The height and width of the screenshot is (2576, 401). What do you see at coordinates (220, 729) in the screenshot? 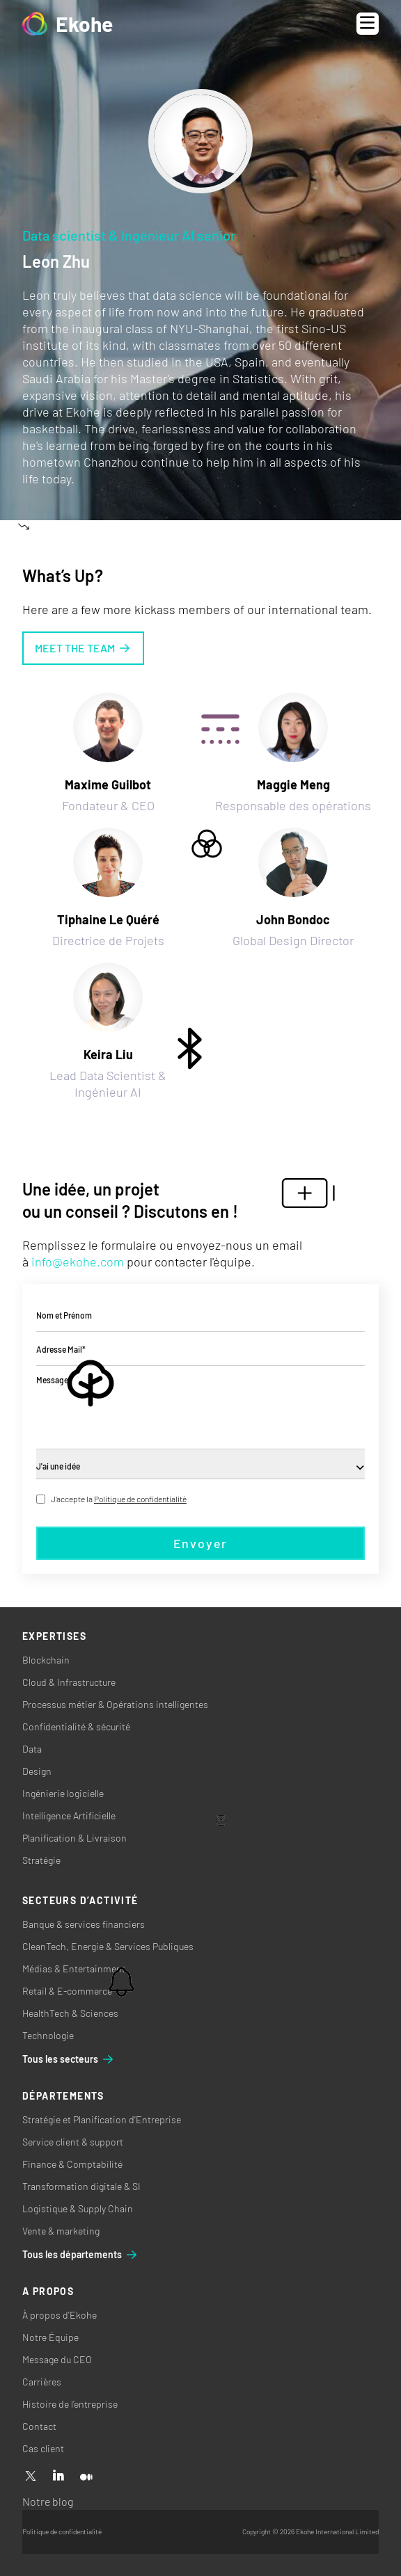
I see `select border line style` at bounding box center [220, 729].